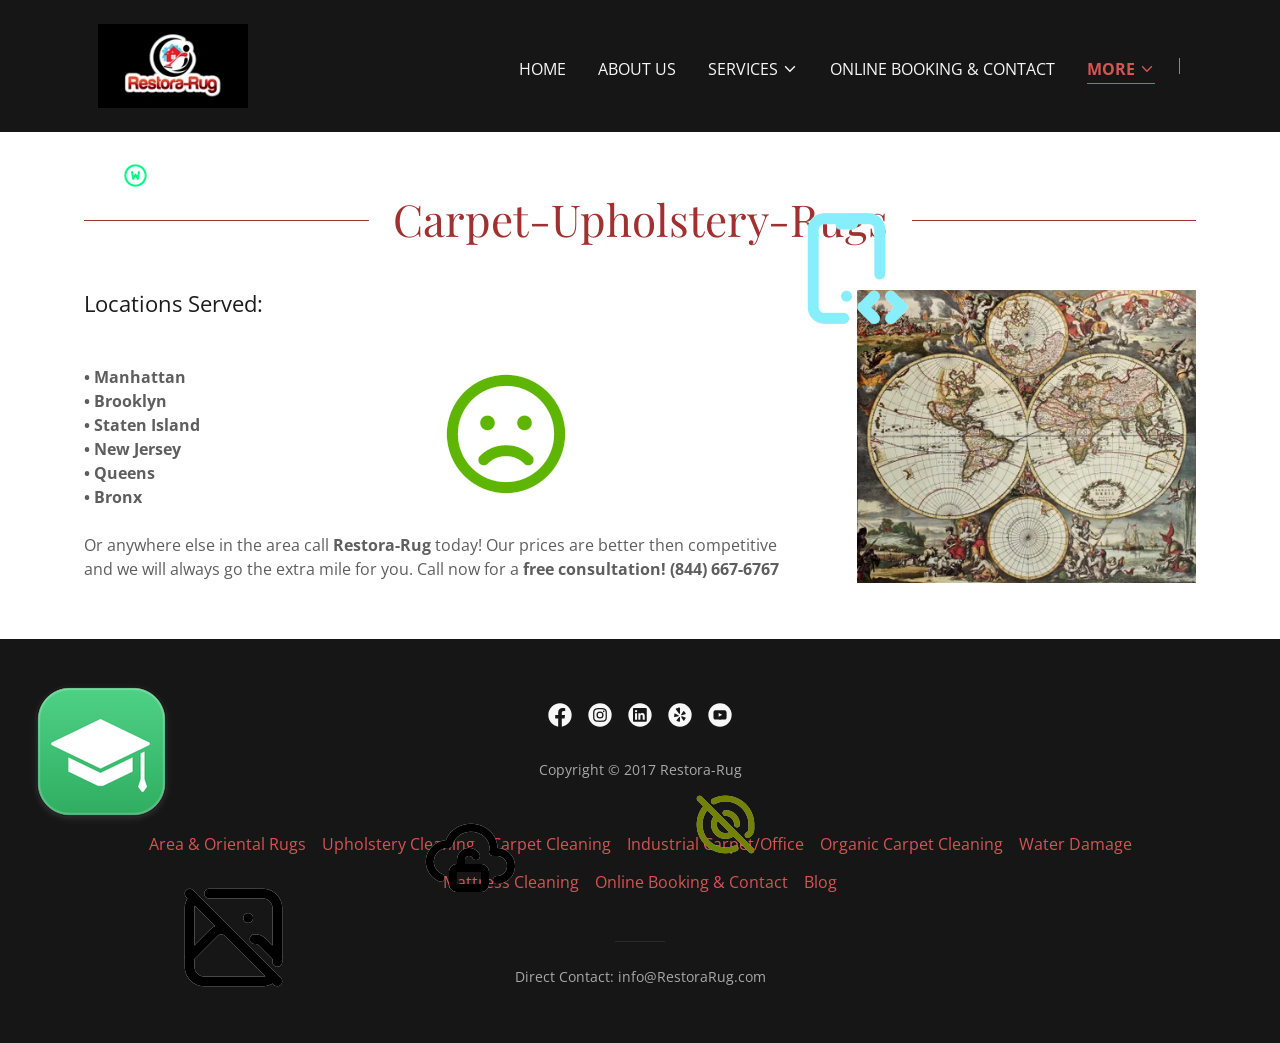 The width and height of the screenshot is (1280, 1043). Describe the element at coordinates (101, 751) in the screenshot. I see `open education or learning apps` at that location.